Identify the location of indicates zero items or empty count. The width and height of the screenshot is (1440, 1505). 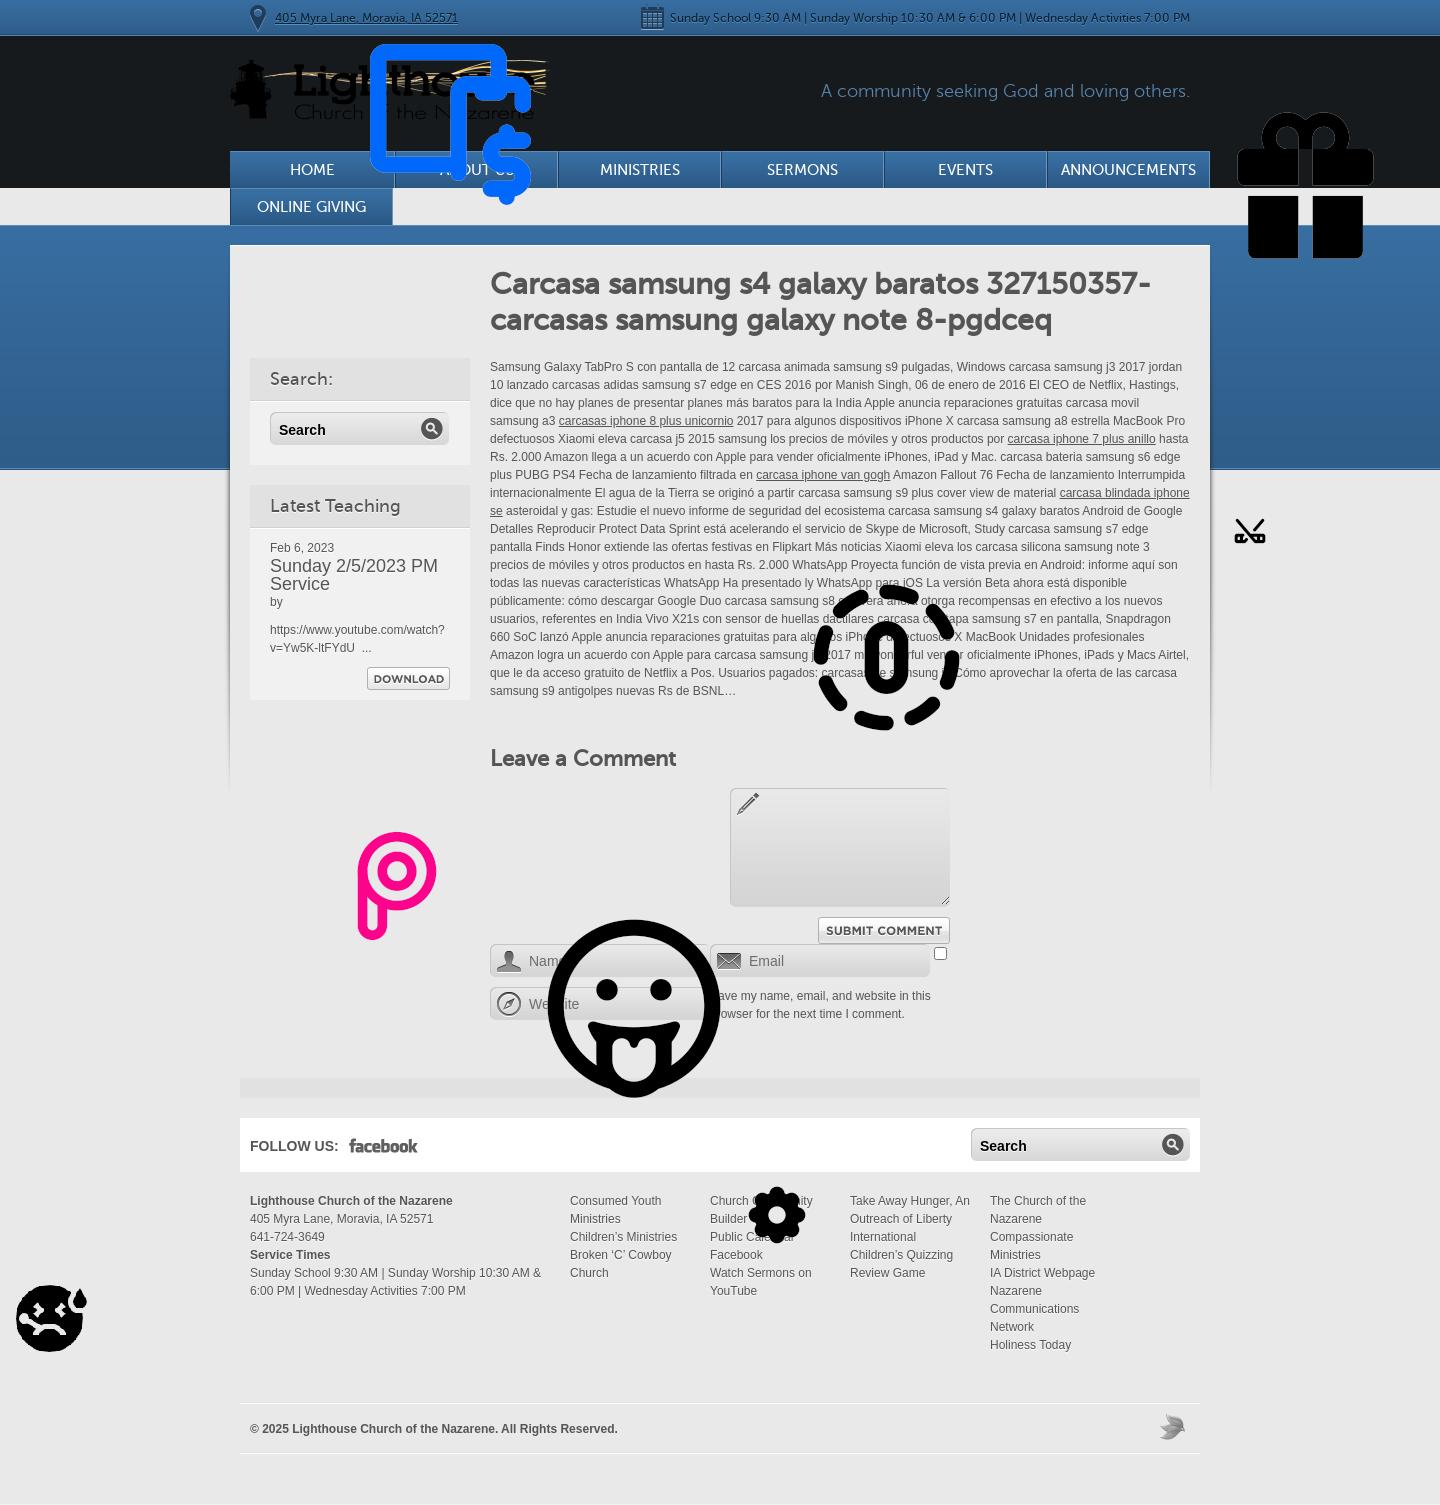
(886, 657).